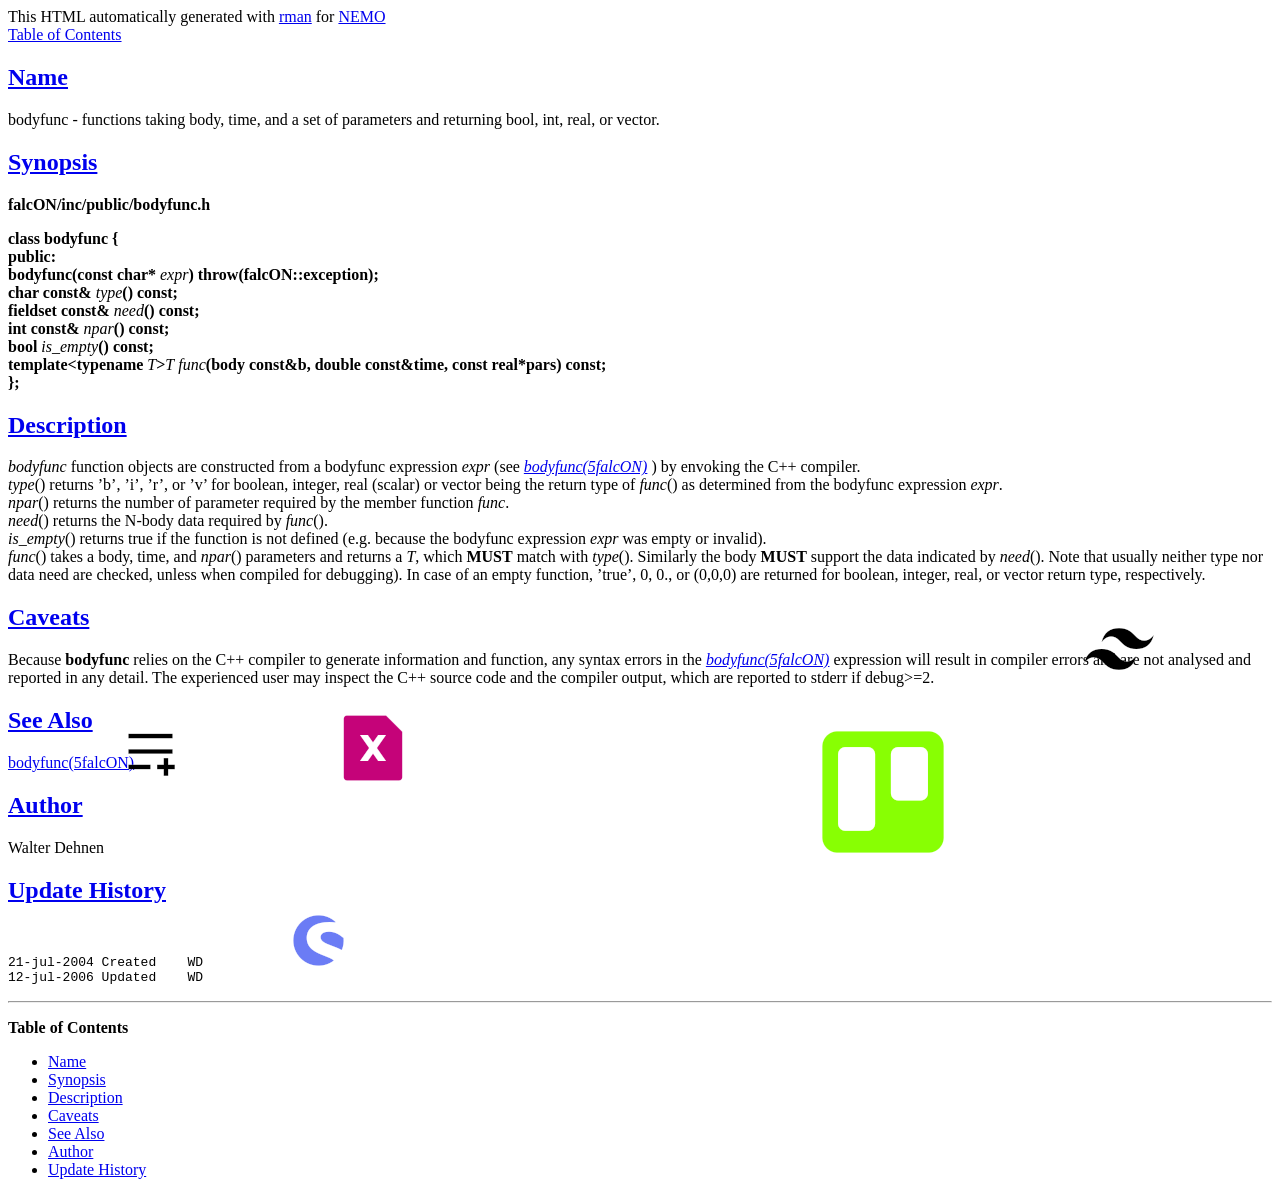 This screenshot has width=1280, height=1201. What do you see at coordinates (1119, 649) in the screenshot?
I see `tailwind css framework logo` at bounding box center [1119, 649].